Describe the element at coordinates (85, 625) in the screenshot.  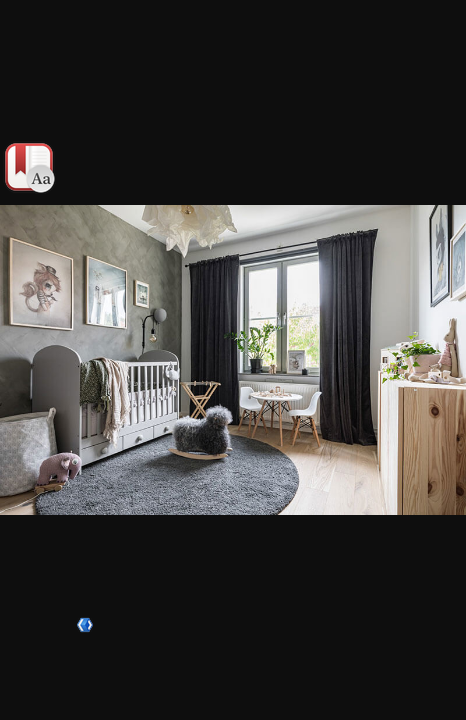
I see `open the interface settings application` at that location.